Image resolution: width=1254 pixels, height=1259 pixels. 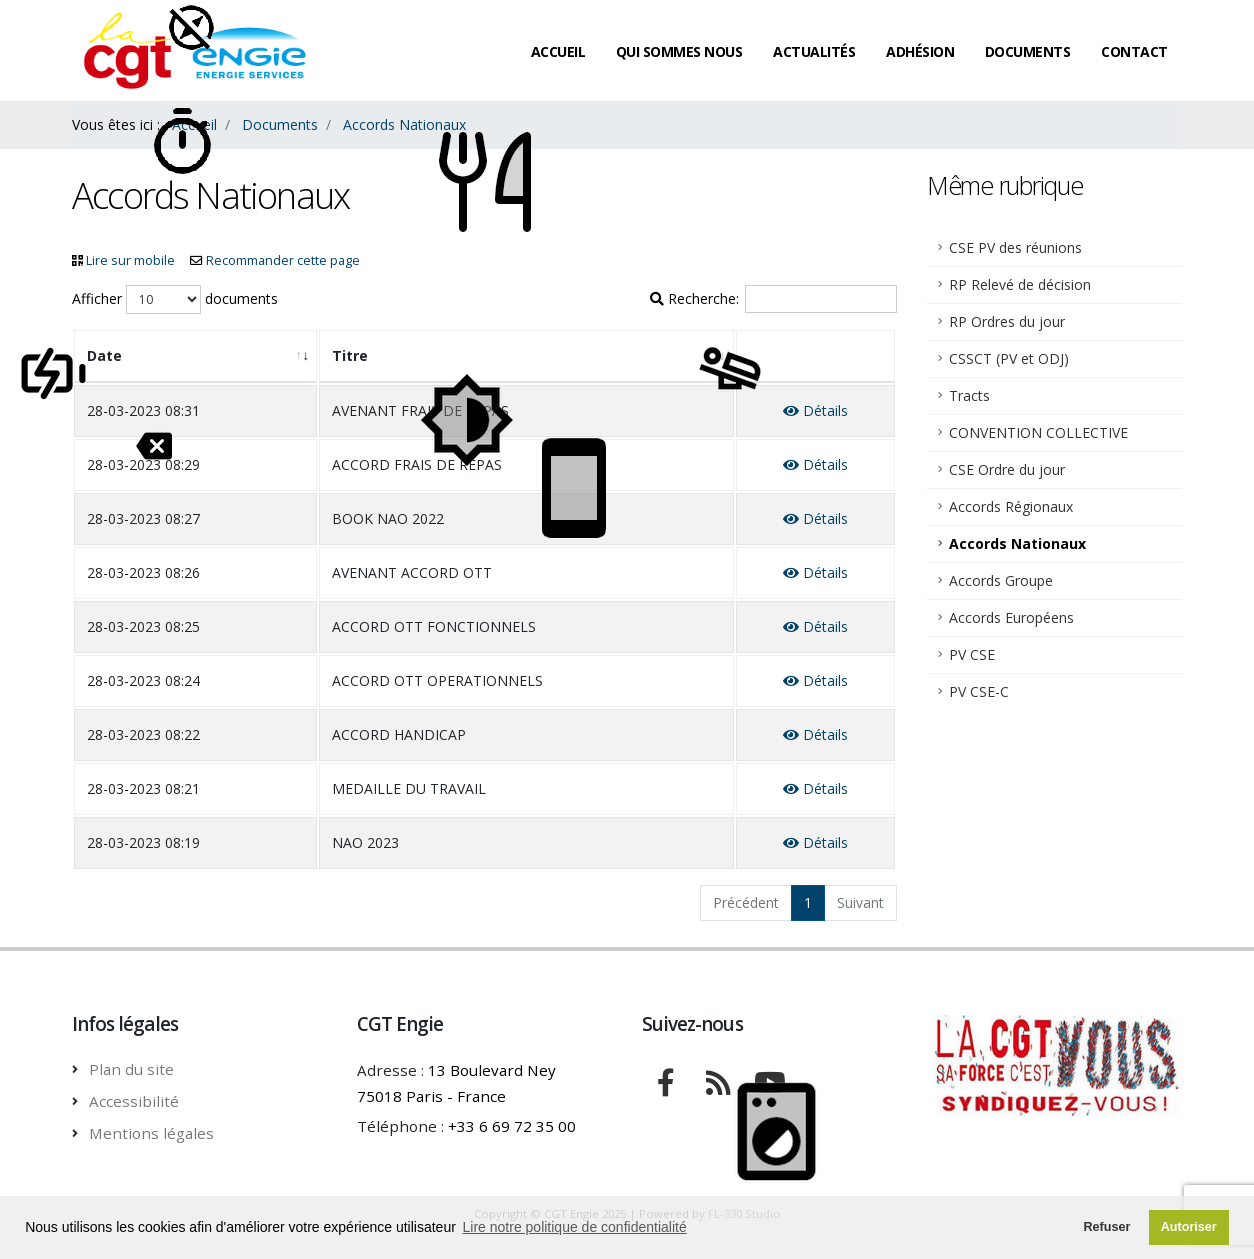 I want to click on find nearby laundromat or laundry services, so click(x=776, y=1131).